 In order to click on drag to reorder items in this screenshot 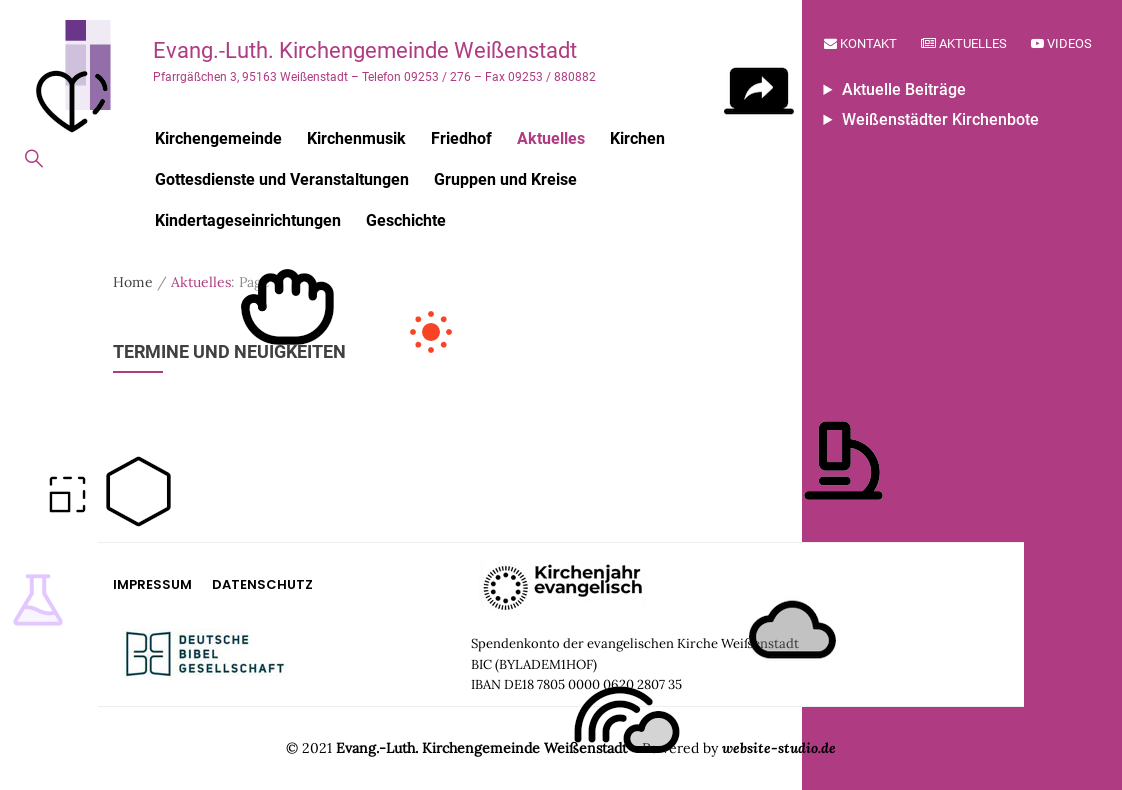, I will do `click(287, 298)`.